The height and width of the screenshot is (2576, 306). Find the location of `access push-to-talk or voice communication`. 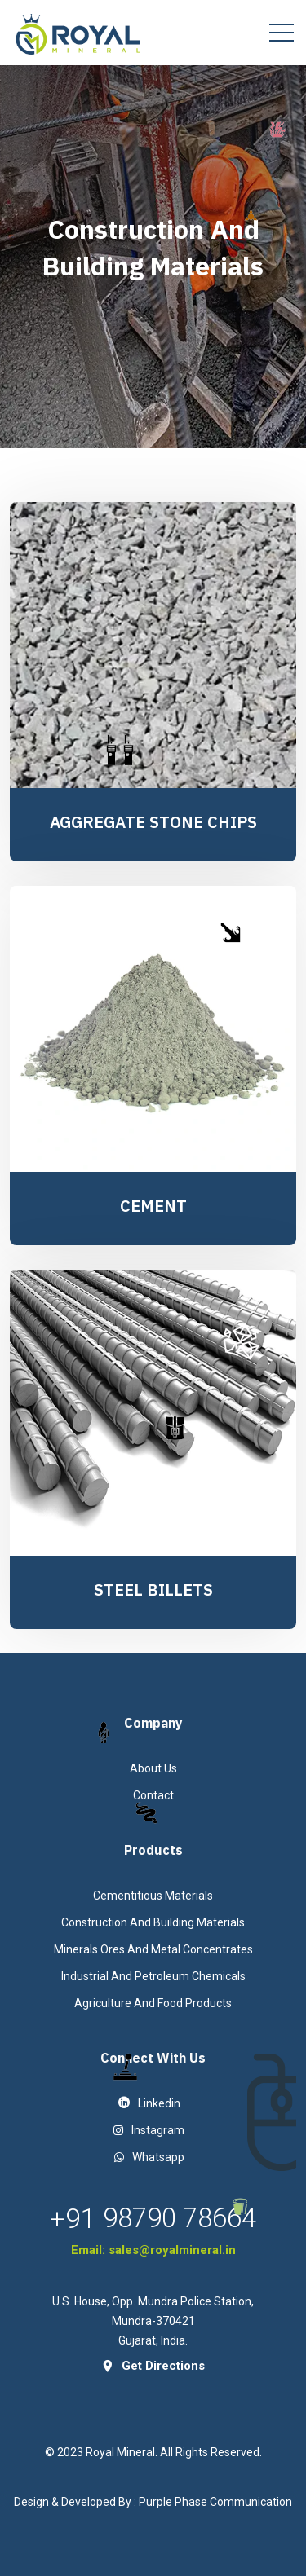

access push-to-talk or voice communication is located at coordinates (120, 750).